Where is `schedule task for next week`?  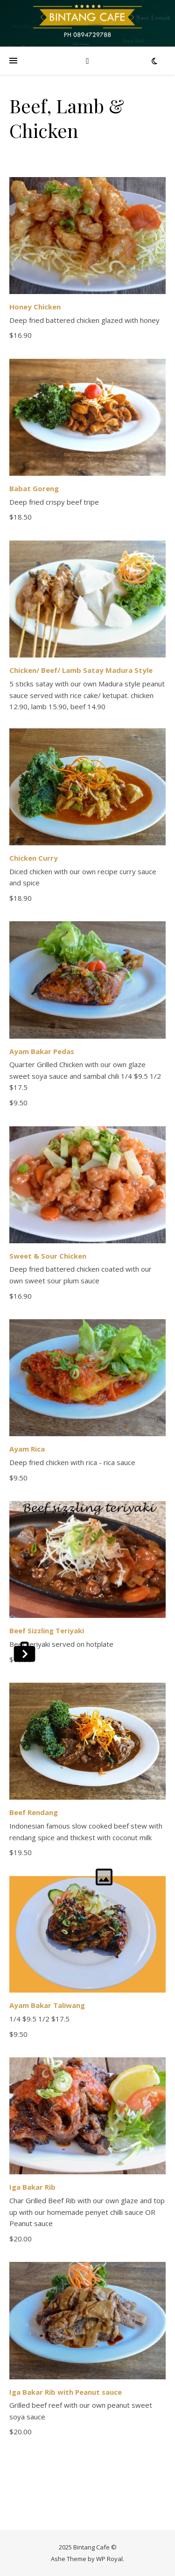 schedule task for next week is located at coordinates (24, 1651).